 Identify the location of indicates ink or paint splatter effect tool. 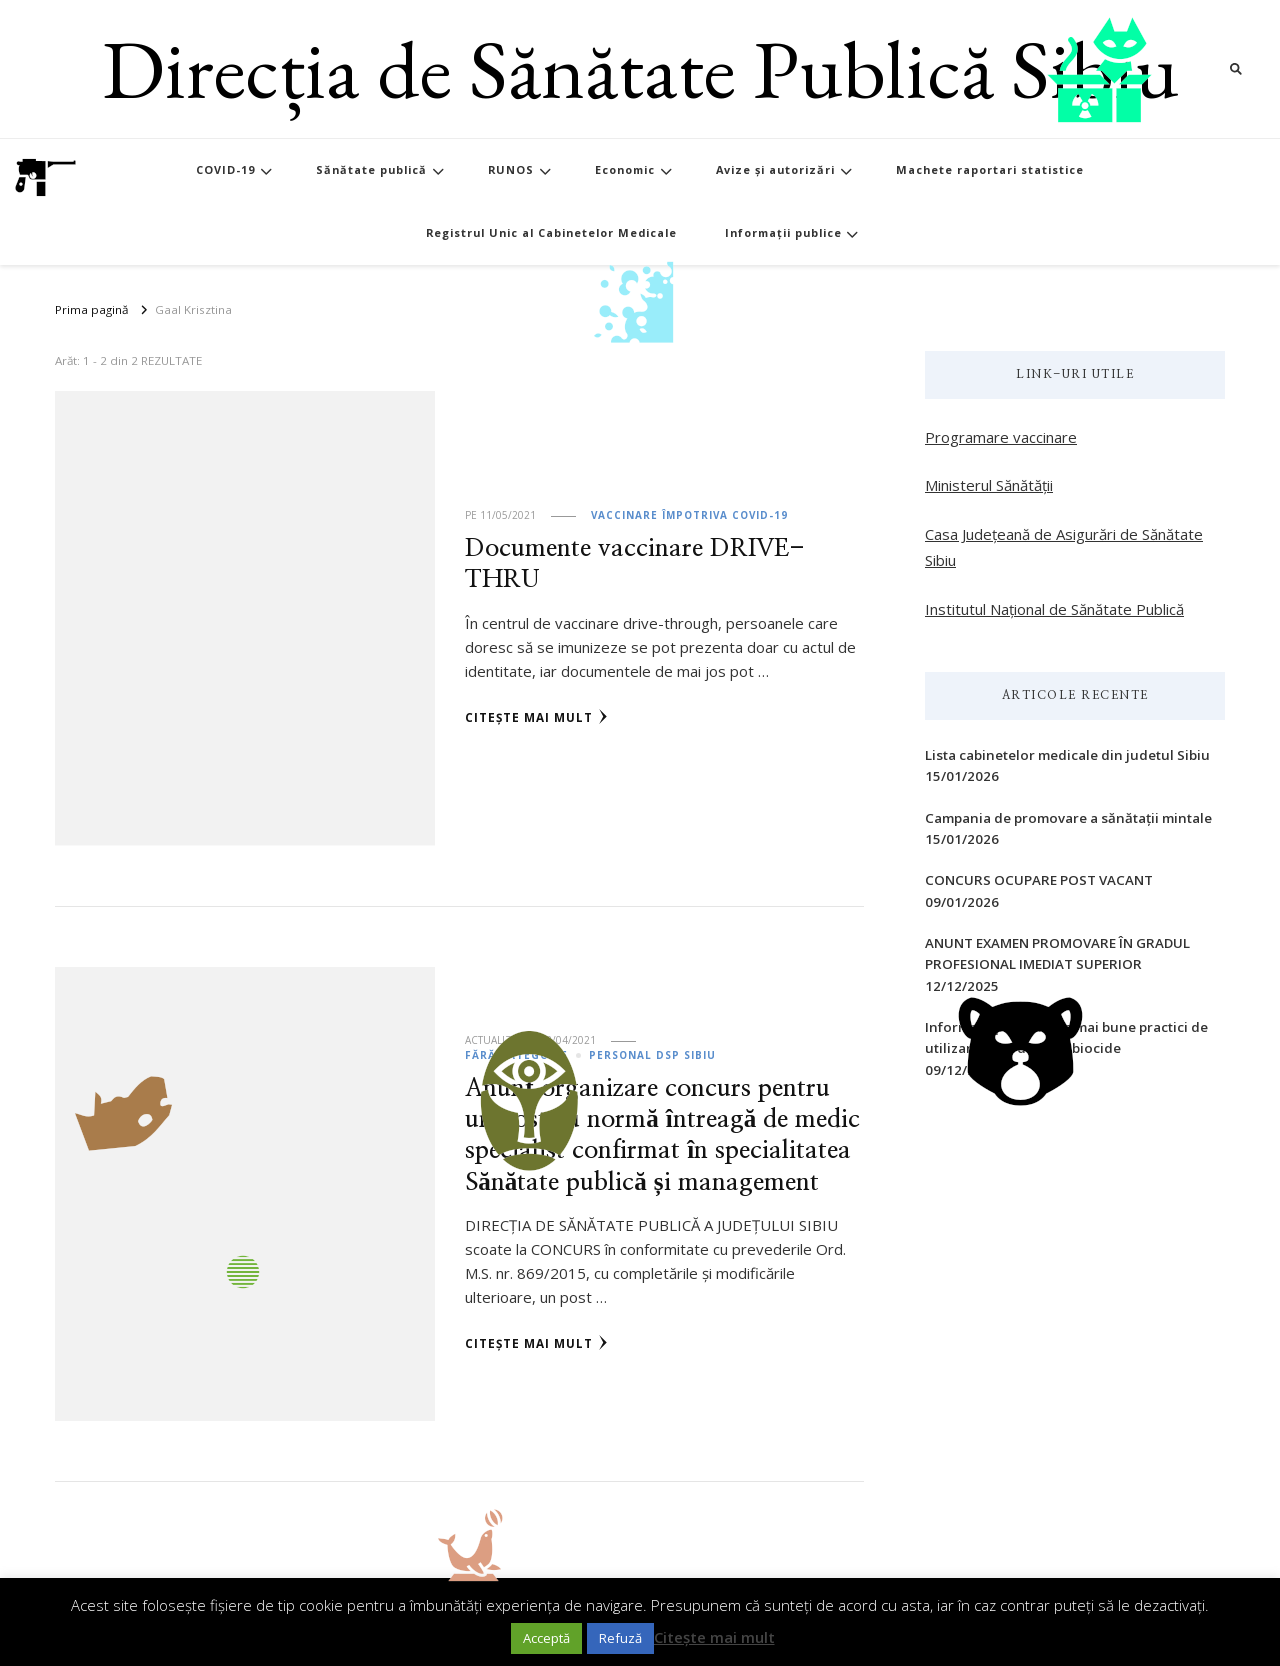
(633, 302).